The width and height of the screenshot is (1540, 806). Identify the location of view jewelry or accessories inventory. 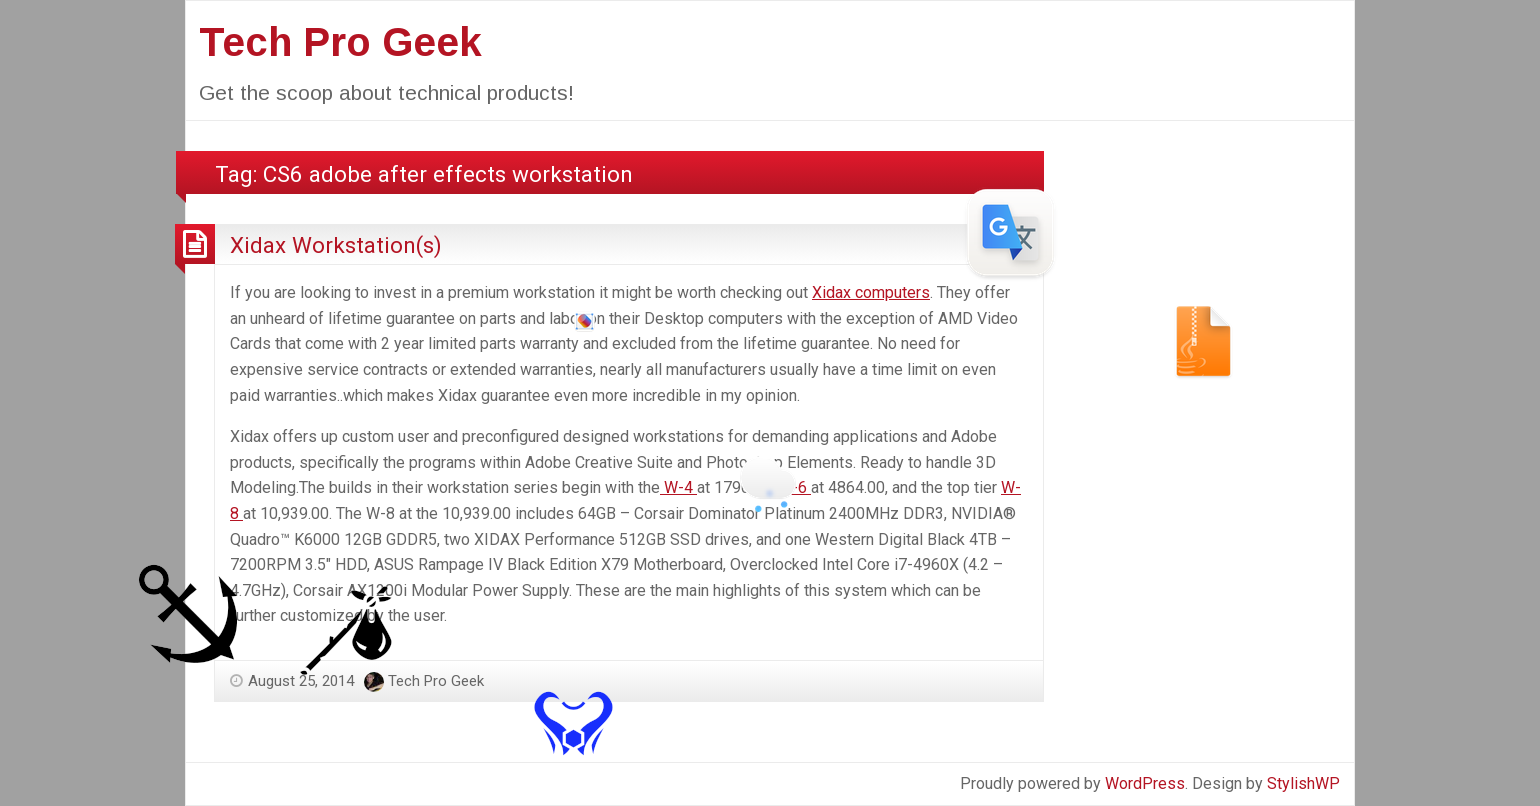
(573, 723).